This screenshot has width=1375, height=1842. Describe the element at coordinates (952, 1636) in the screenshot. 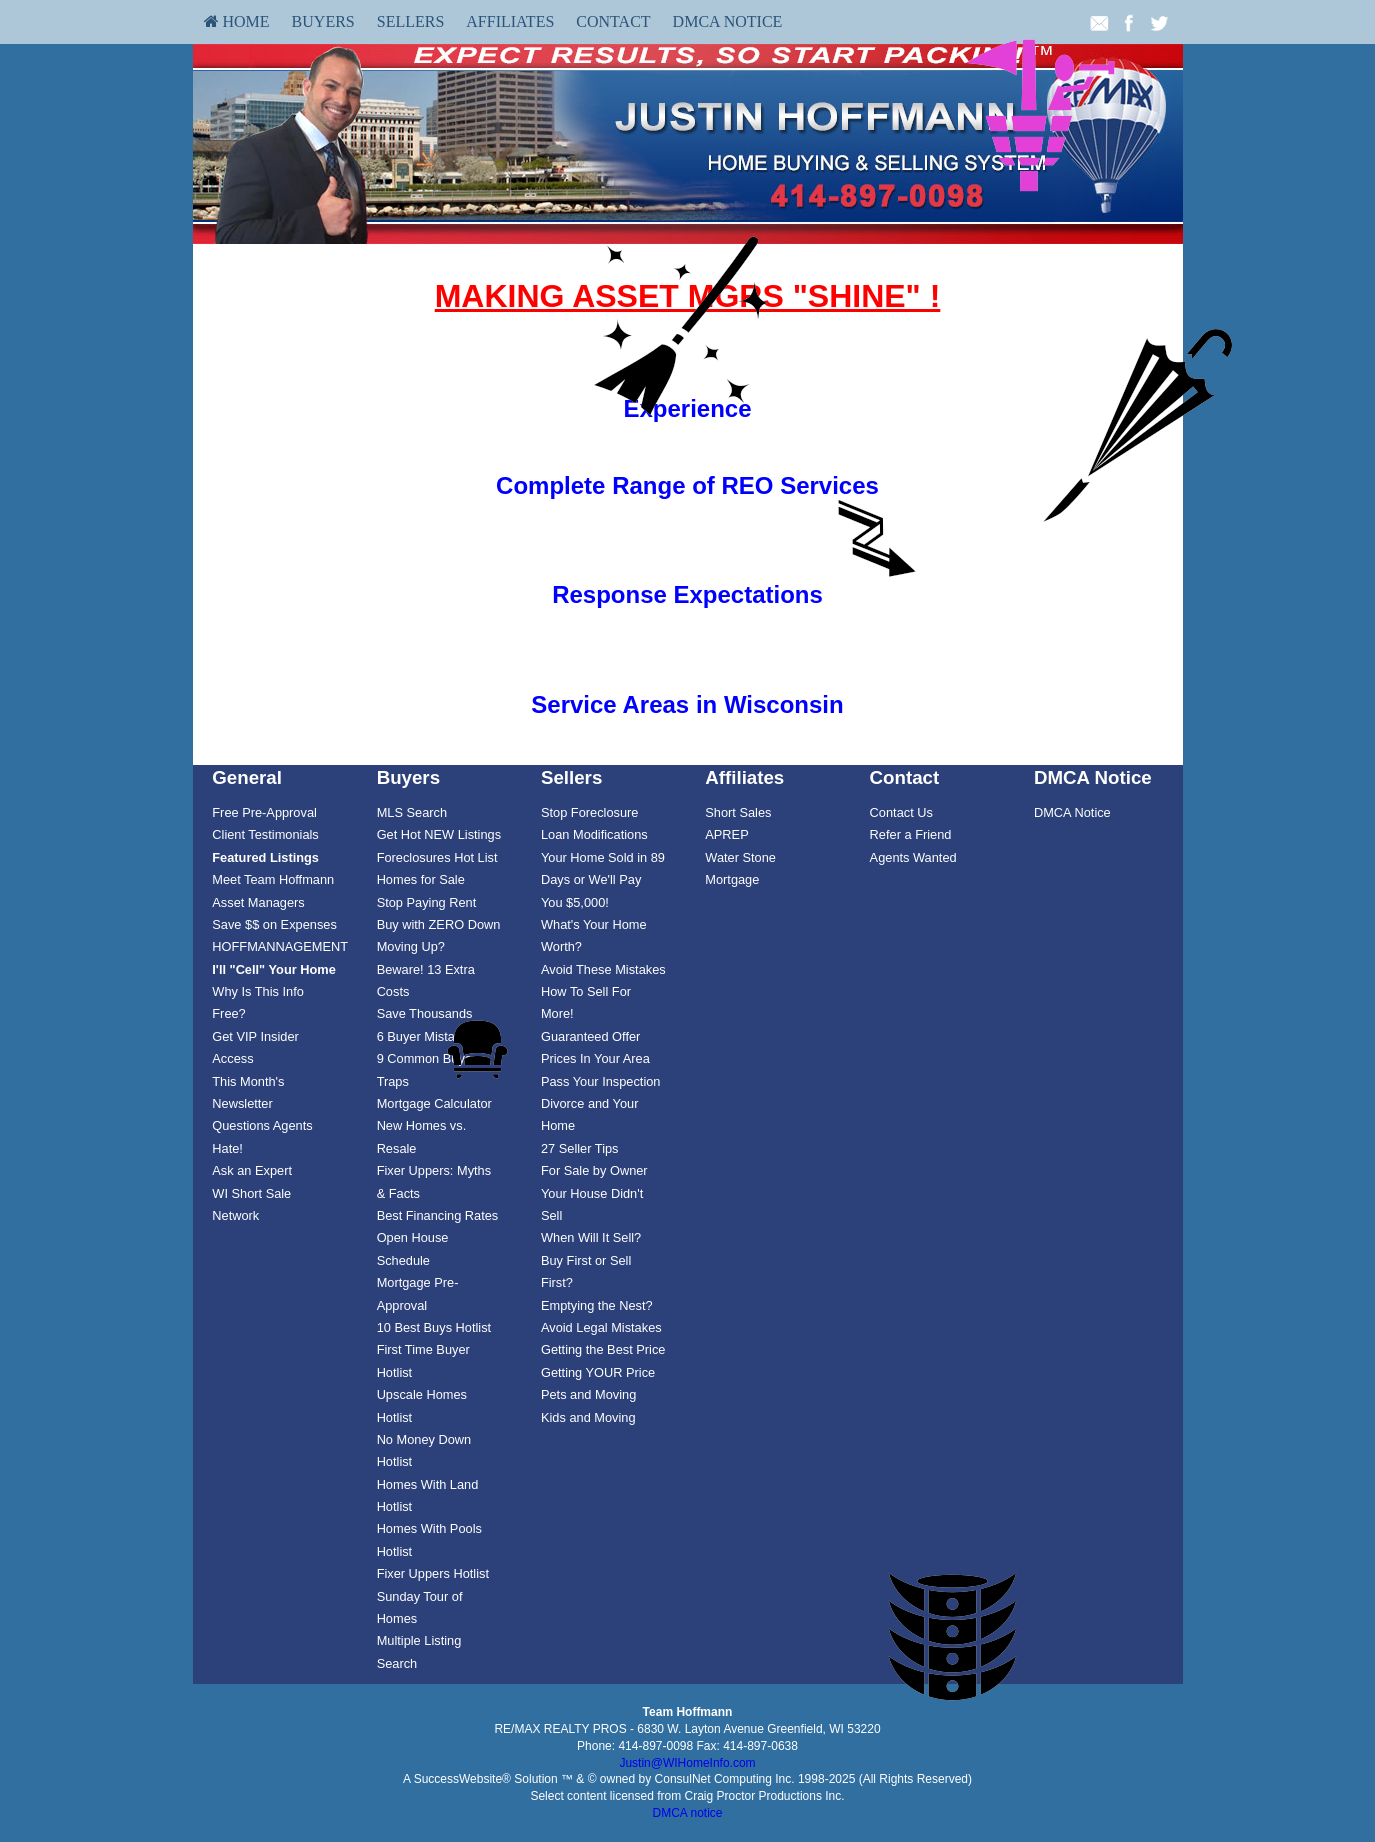

I see `server or database storage indicator` at that location.